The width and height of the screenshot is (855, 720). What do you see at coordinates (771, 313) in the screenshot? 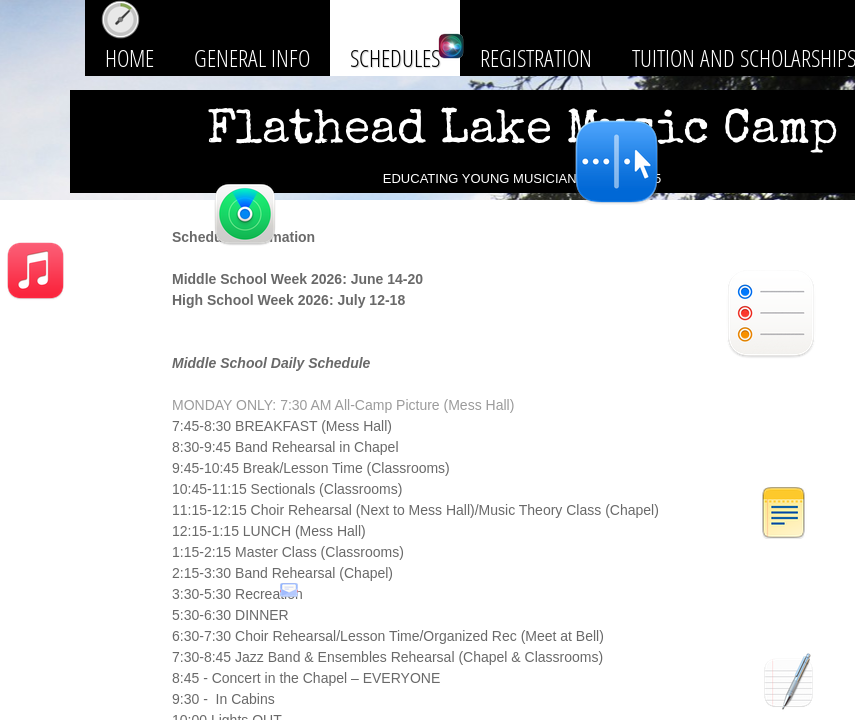
I see `open the Reminders app` at bounding box center [771, 313].